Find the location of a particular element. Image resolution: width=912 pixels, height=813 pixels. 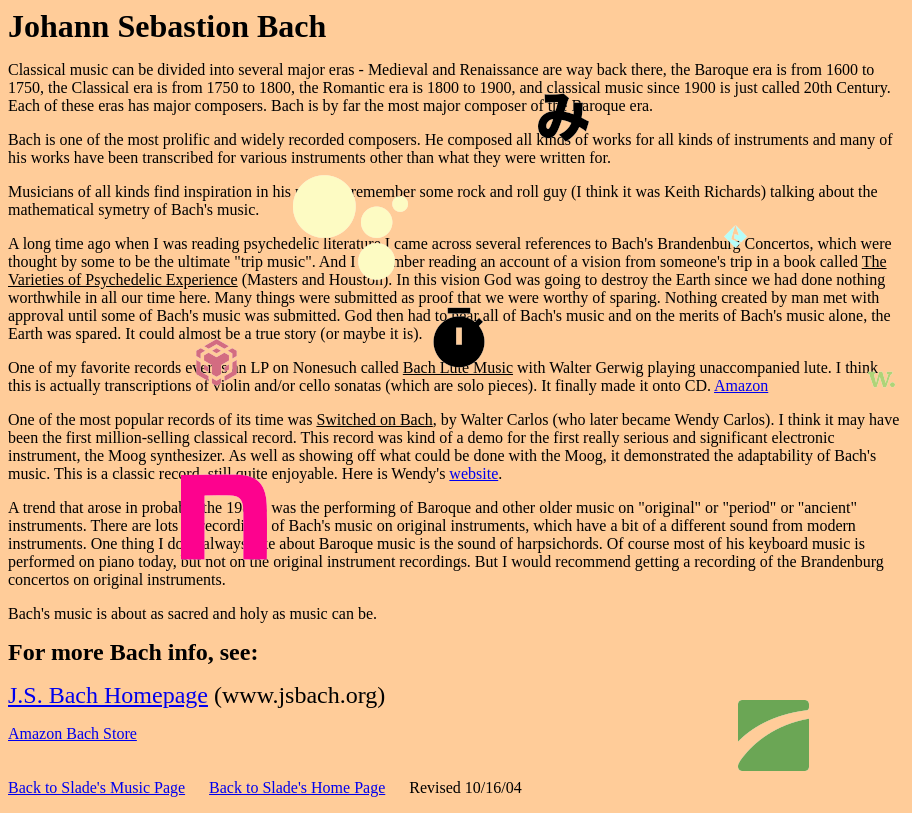

open the Write.as blogging platform is located at coordinates (881, 379).